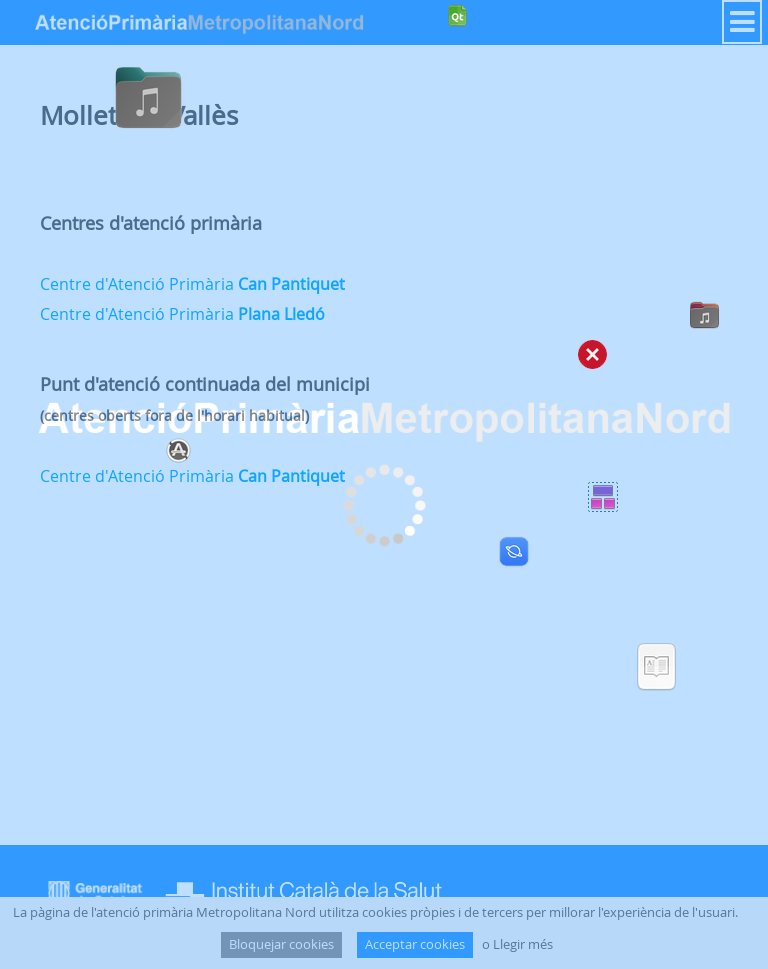 The width and height of the screenshot is (768, 969). I want to click on check for available software updates, so click(178, 450).